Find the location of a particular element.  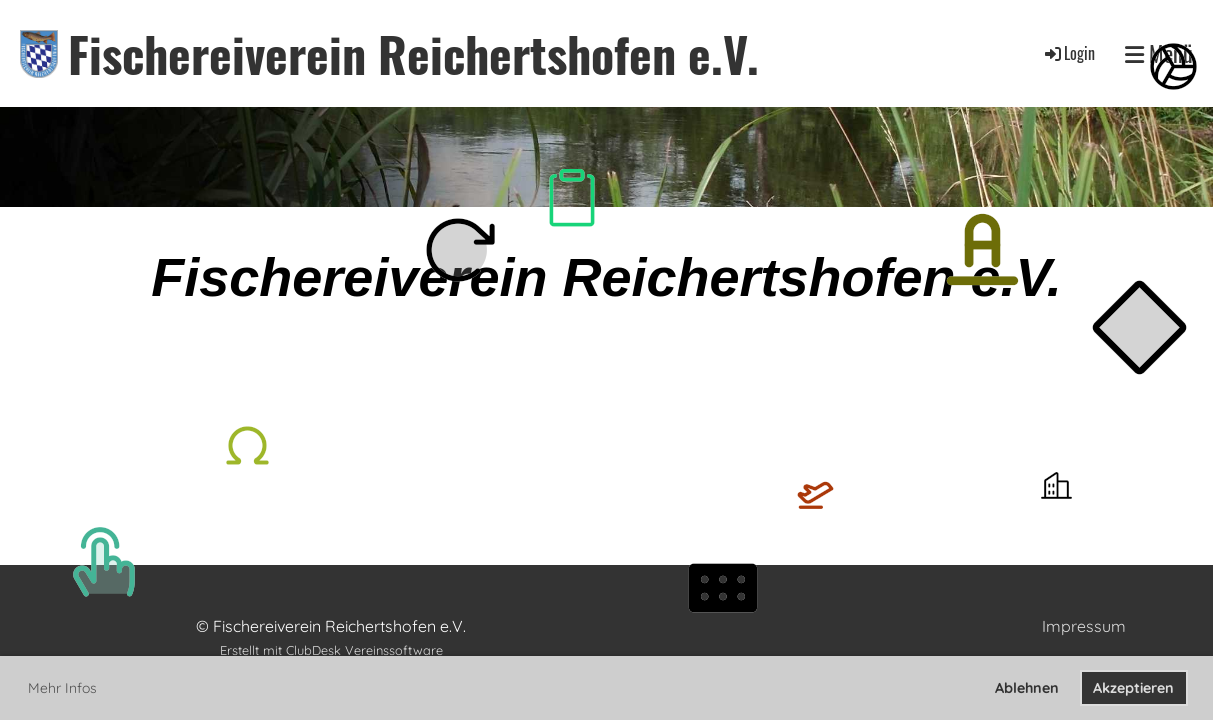

drag to reorder or rearrange items is located at coordinates (723, 588).